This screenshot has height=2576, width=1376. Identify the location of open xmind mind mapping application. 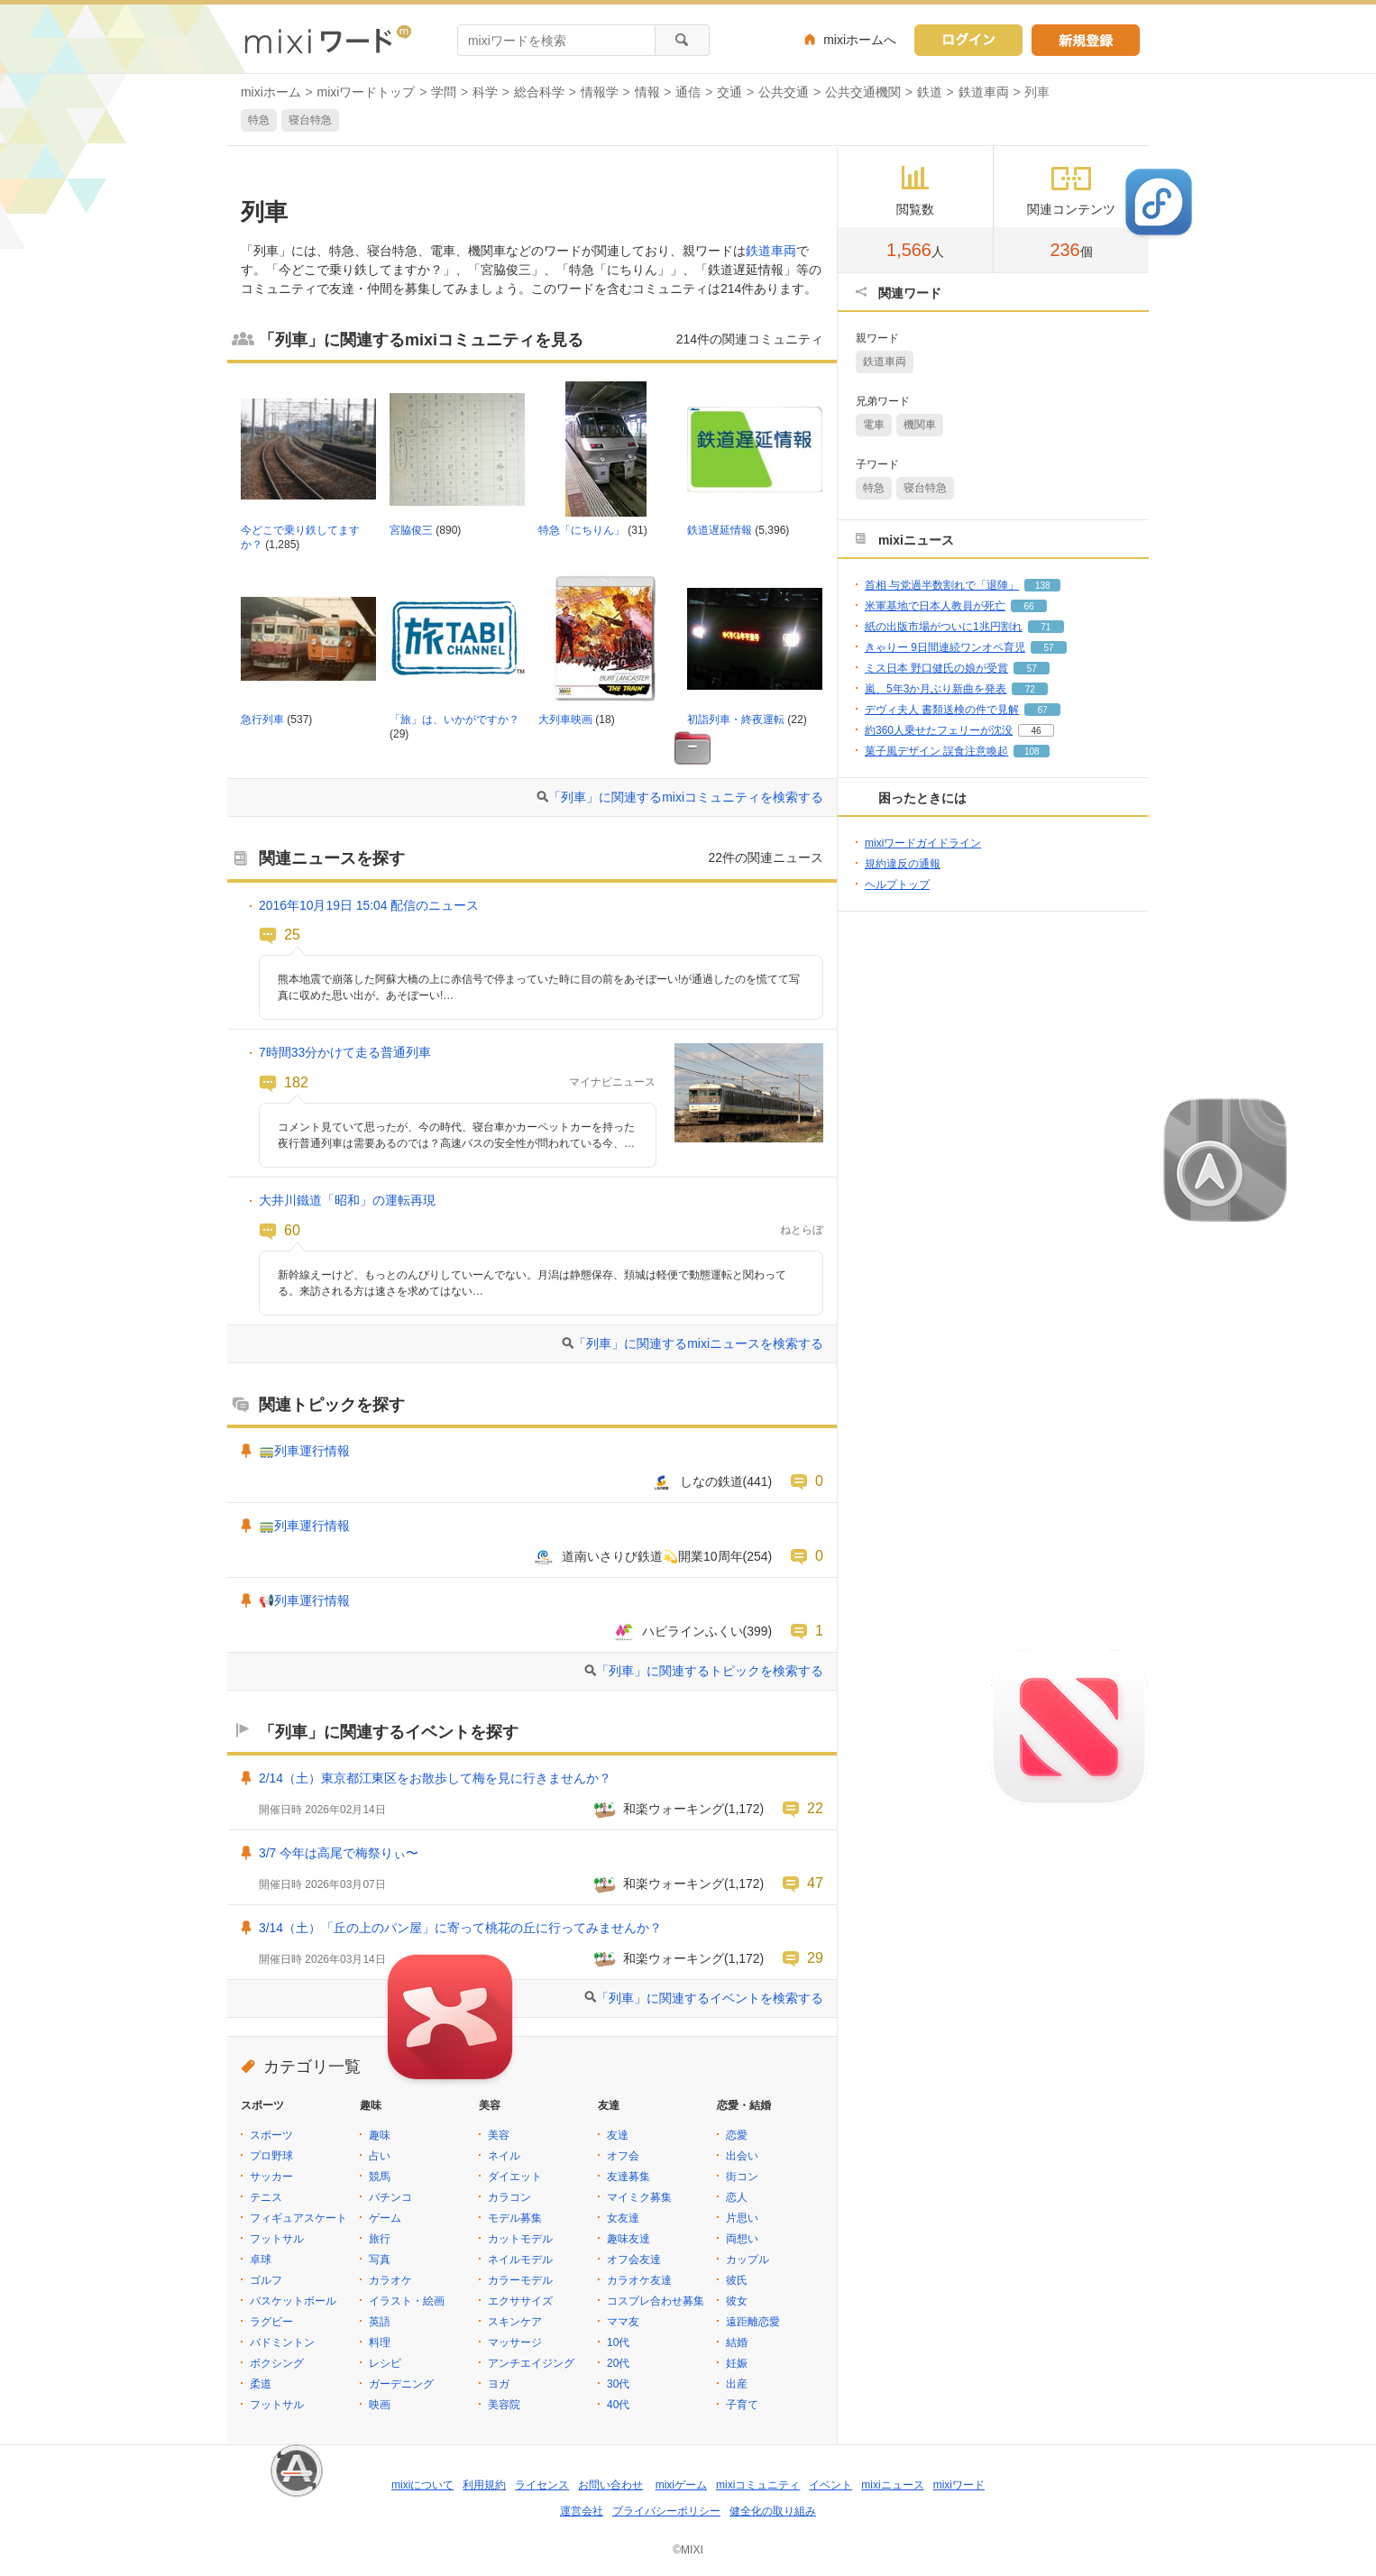
(450, 2017).